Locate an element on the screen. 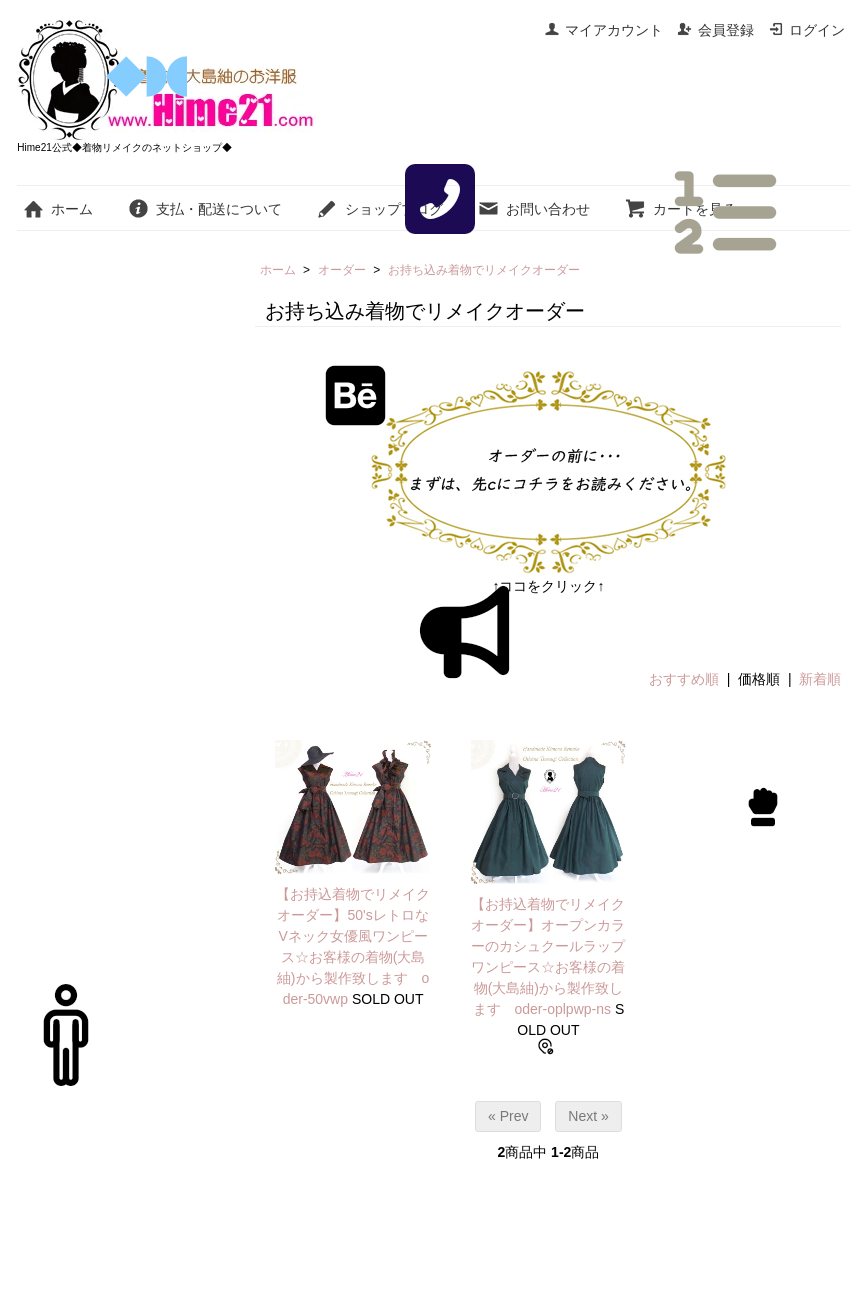  visit Behance profile or portfolio is located at coordinates (355, 395).